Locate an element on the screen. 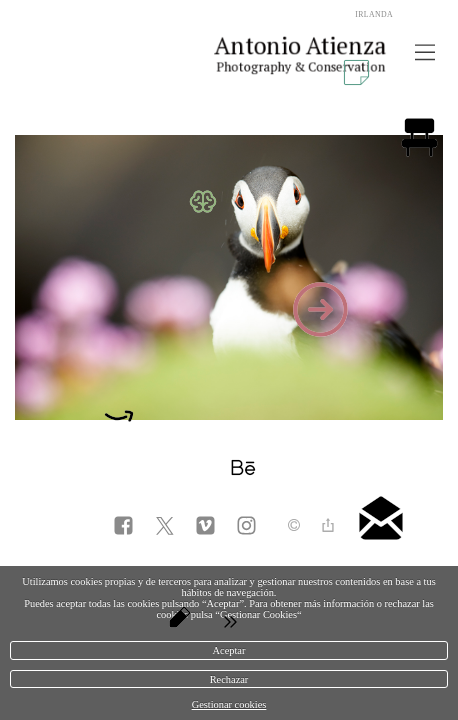  visit behance profile or portfolio is located at coordinates (242, 467).